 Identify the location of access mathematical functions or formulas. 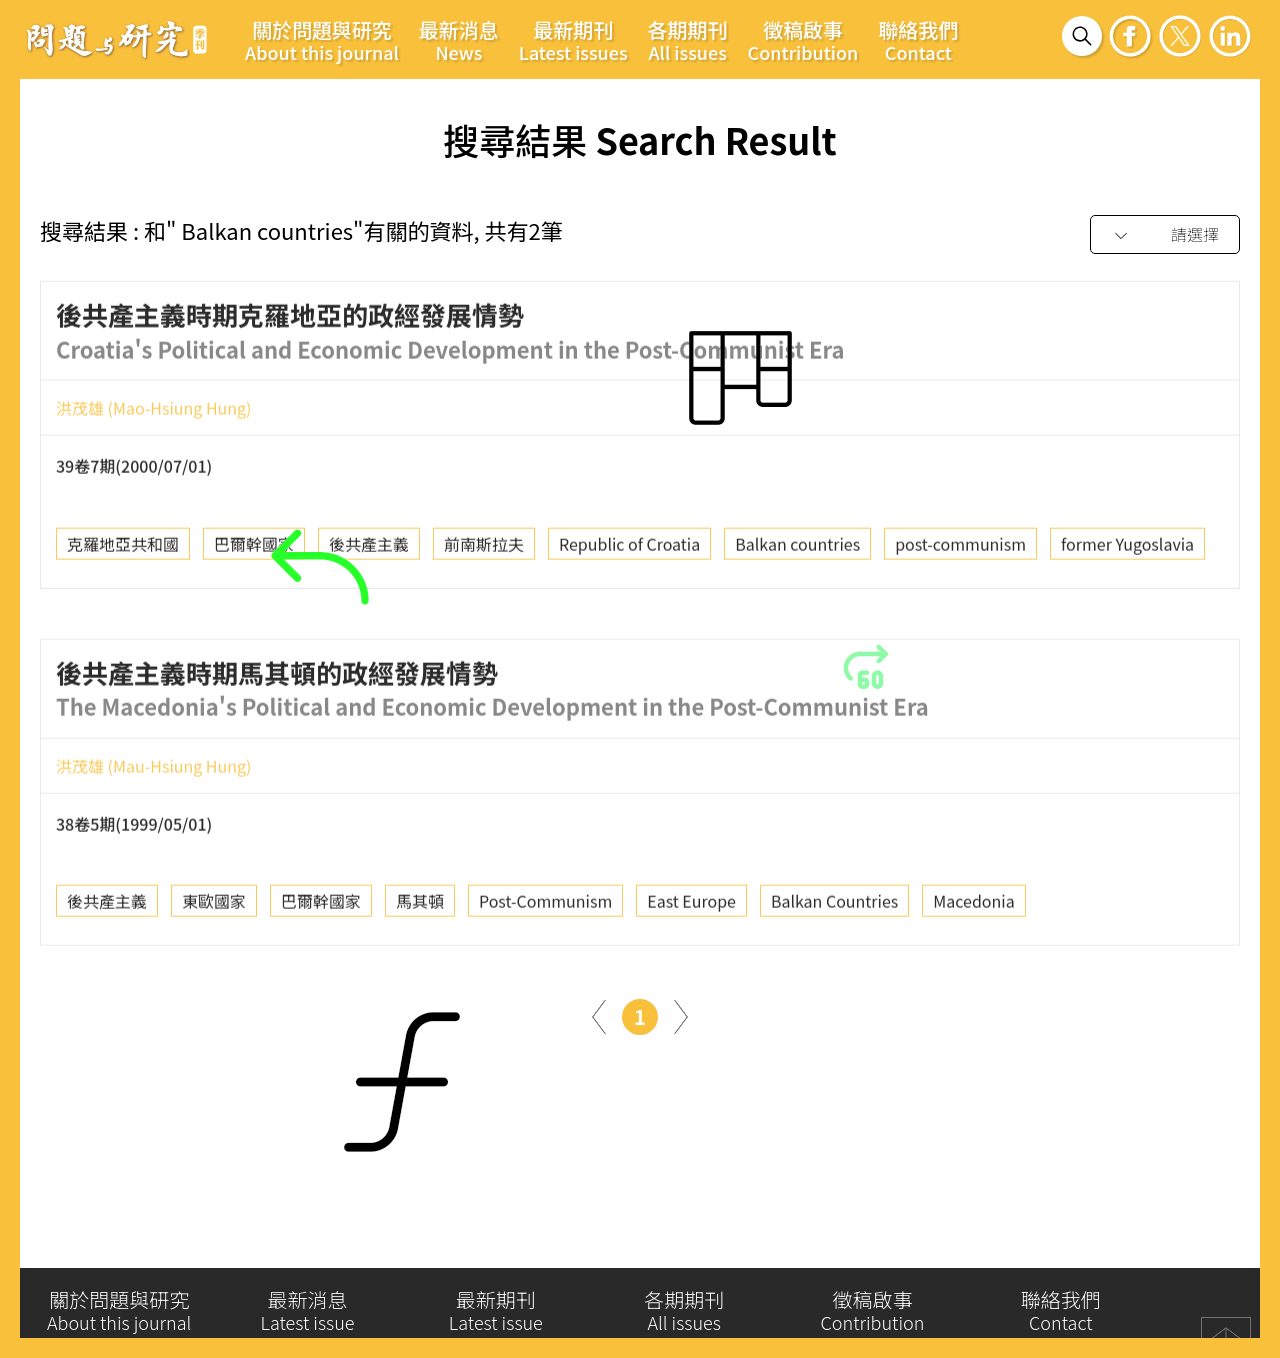
(402, 1082).